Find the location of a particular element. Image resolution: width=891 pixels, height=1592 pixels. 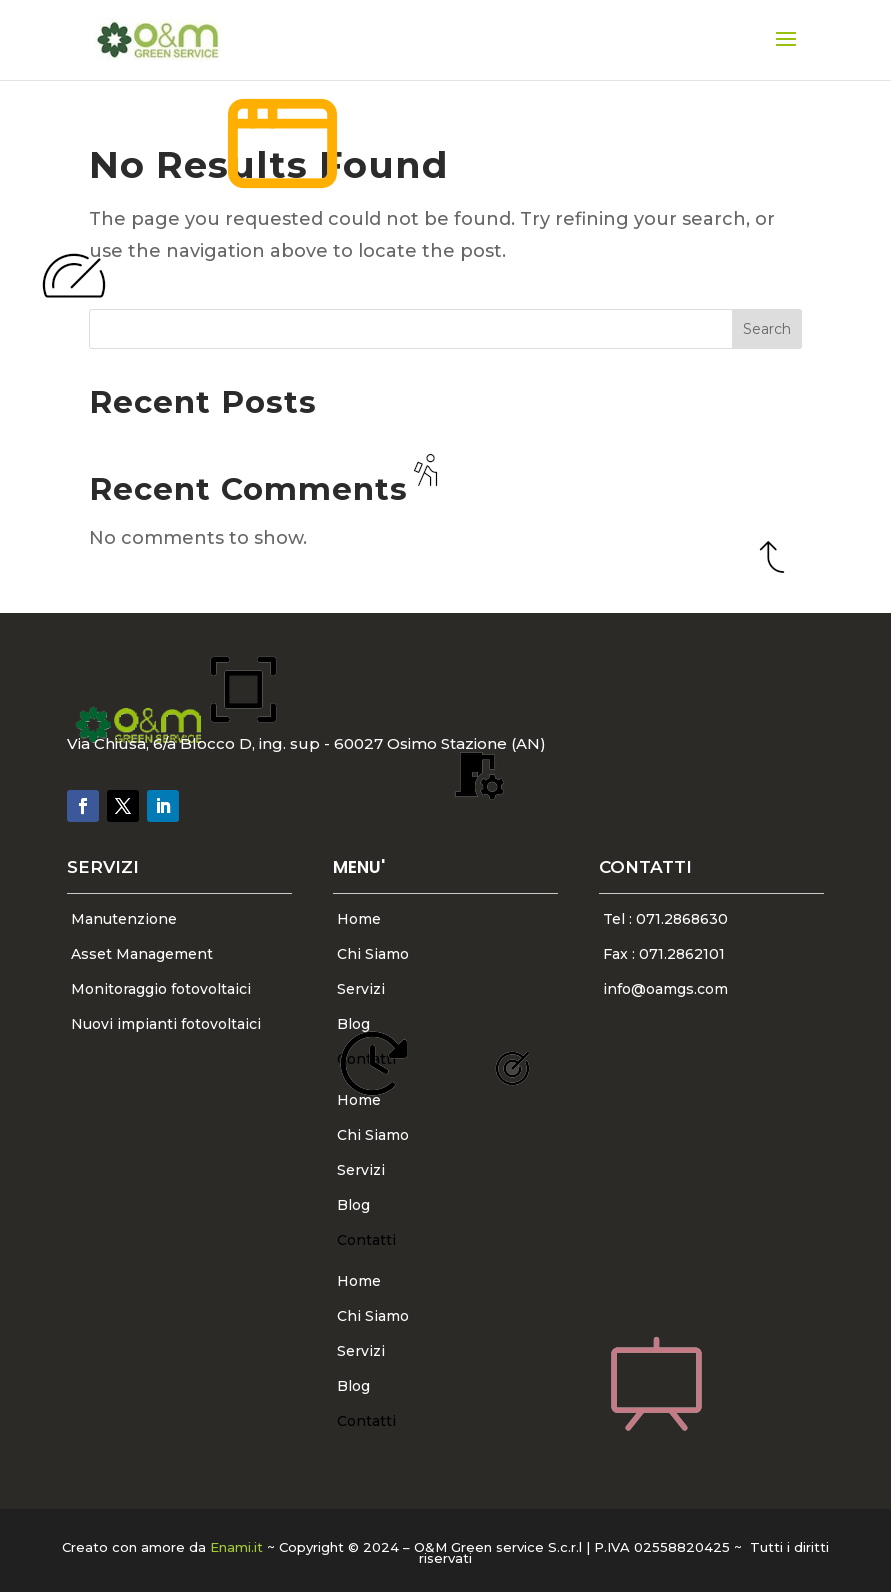

access hiking trails or outdoor activities is located at coordinates (427, 470).